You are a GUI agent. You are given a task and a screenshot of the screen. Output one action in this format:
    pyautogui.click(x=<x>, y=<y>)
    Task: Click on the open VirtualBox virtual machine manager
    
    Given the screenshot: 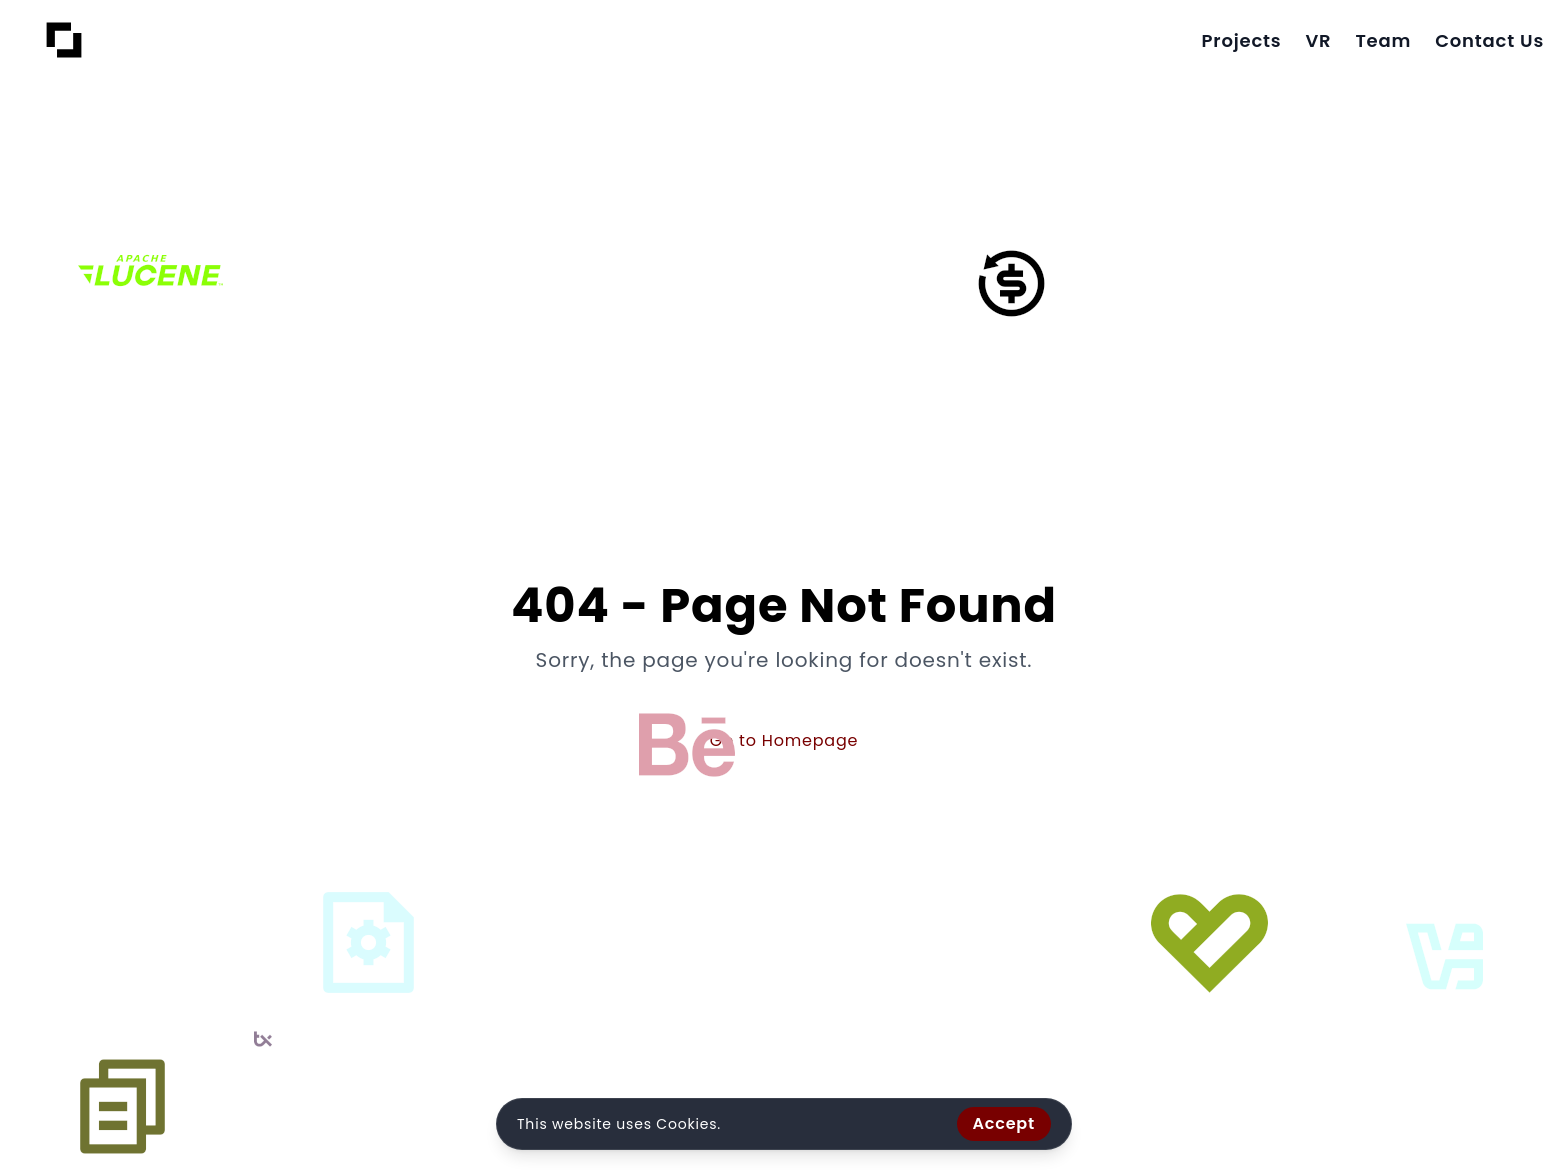 What is the action you would take?
    pyautogui.click(x=1444, y=956)
    